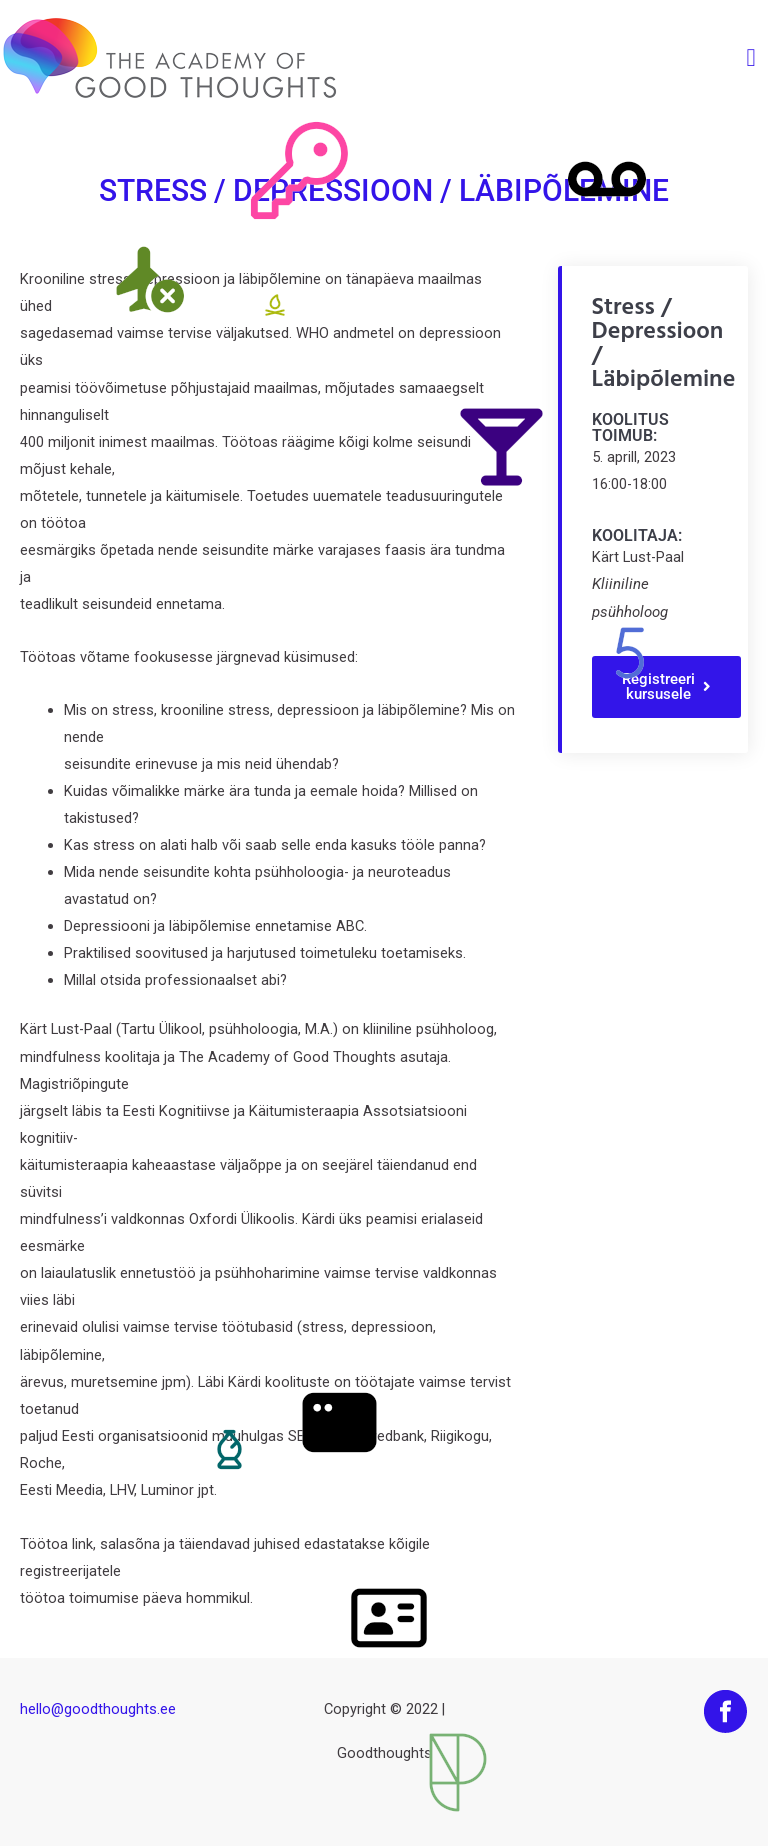  Describe the element at coordinates (501, 444) in the screenshot. I see `browse cocktail or drink recipes` at that location.